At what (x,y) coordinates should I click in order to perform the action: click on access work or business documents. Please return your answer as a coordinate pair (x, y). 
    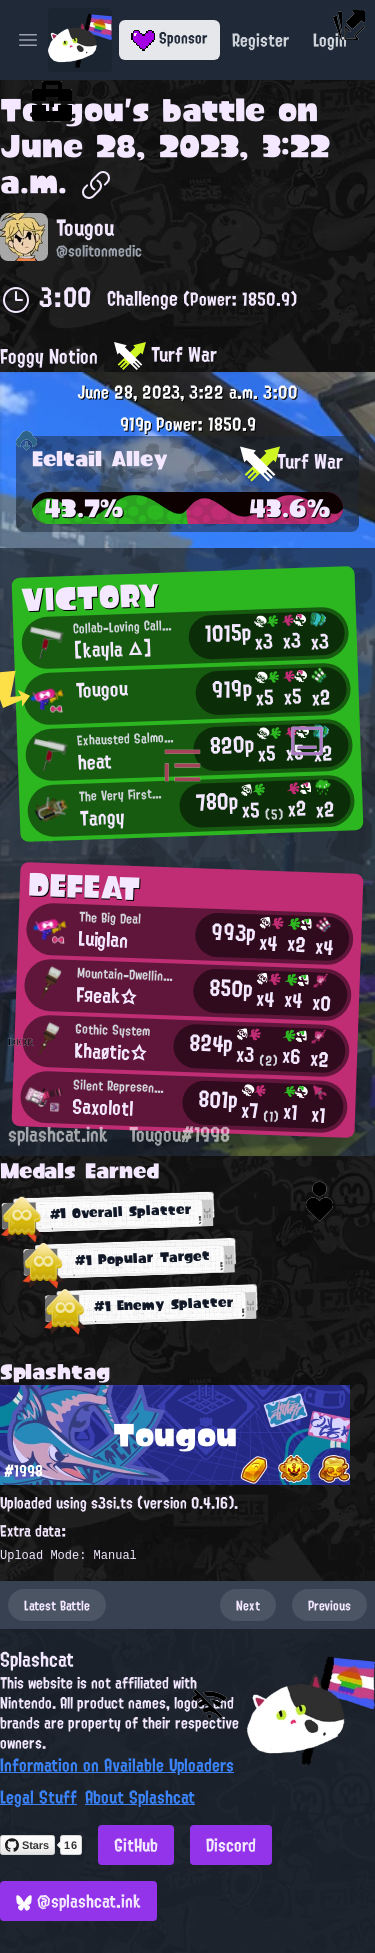
    Looking at the image, I should click on (52, 103).